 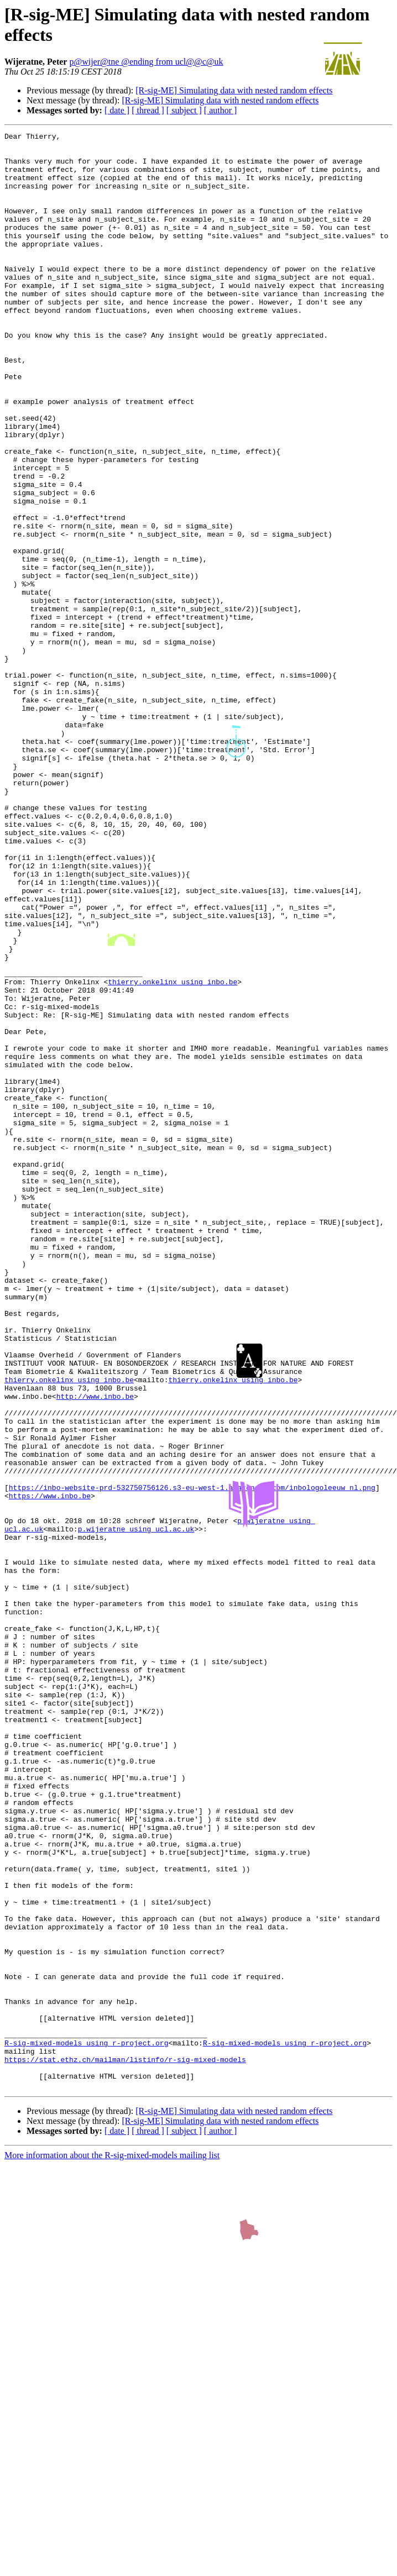 What do you see at coordinates (249, 1361) in the screenshot?
I see `play a card game` at bounding box center [249, 1361].